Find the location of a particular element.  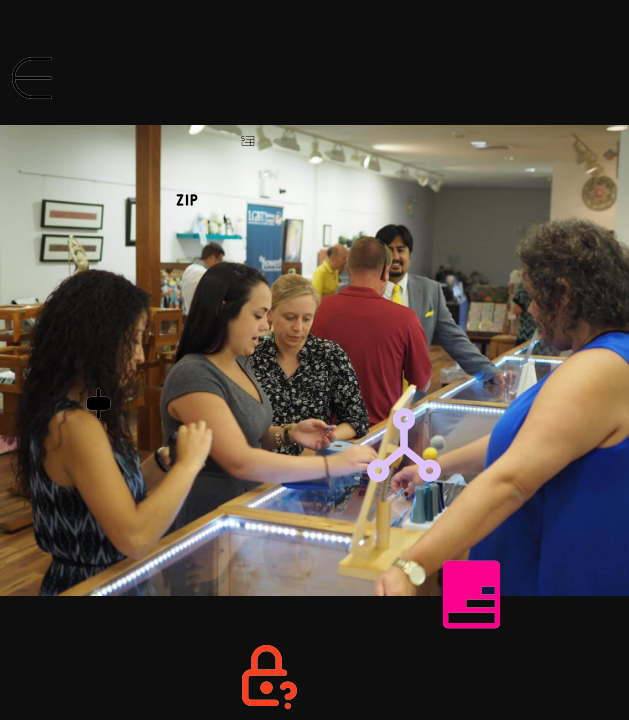

compress files into a zip archive is located at coordinates (187, 200).